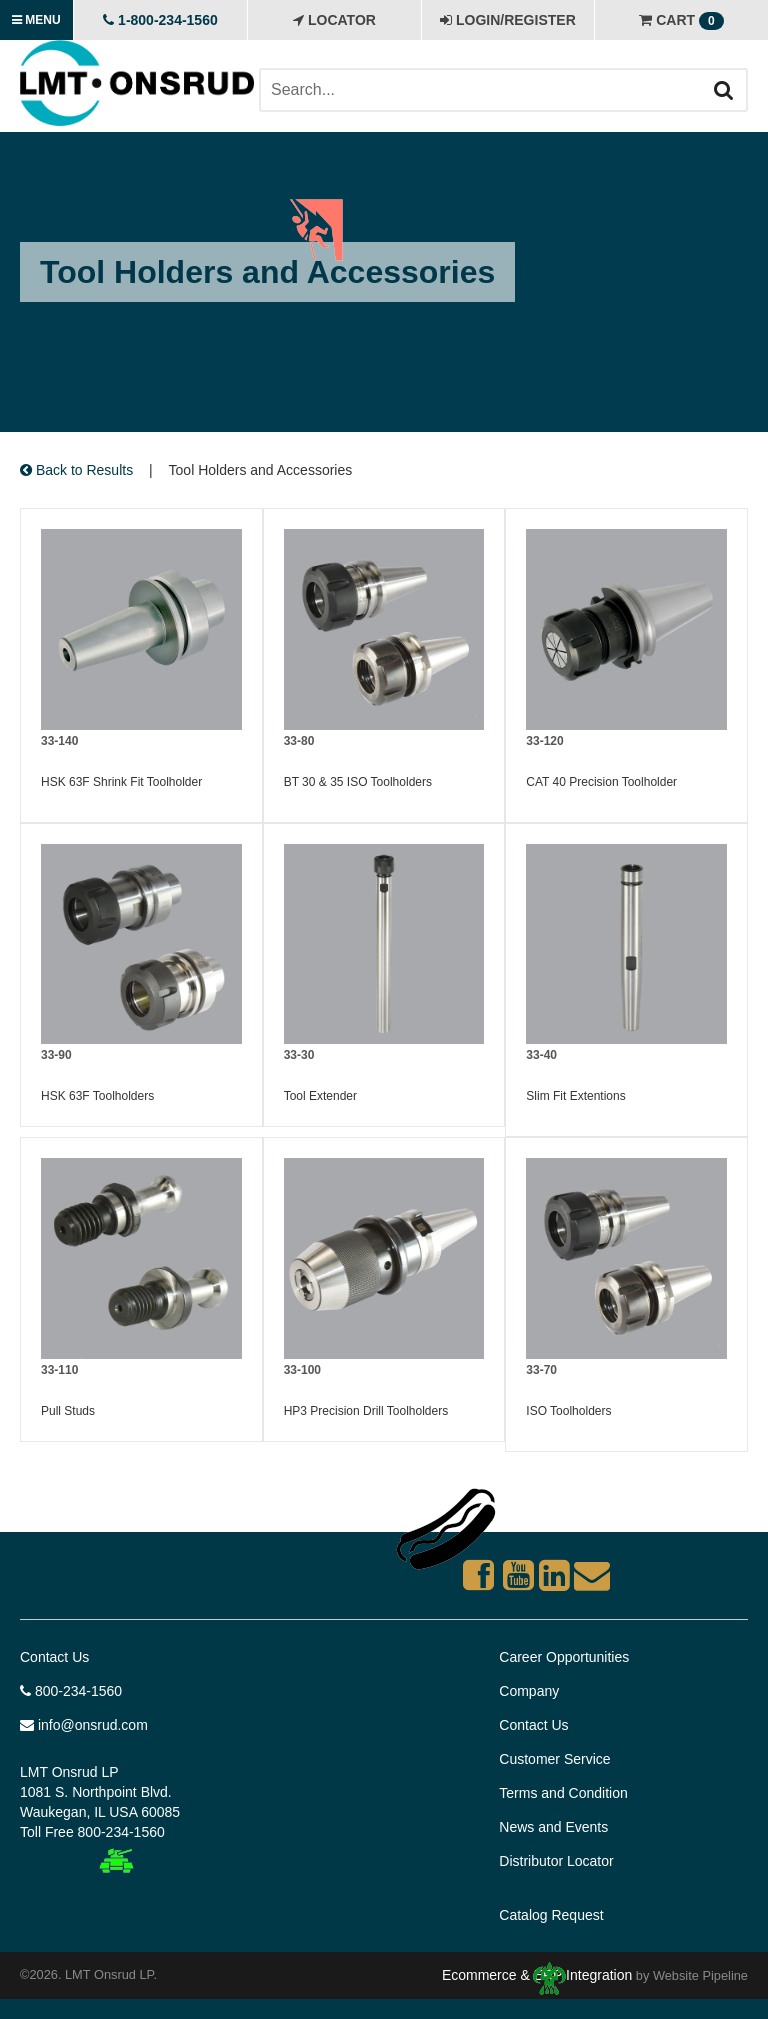 The image size is (768, 2019). What do you see at coordinates (446, 1529) in the screenshot?
I see `browse food or restaurant options` at bounding box center [446, 1529].